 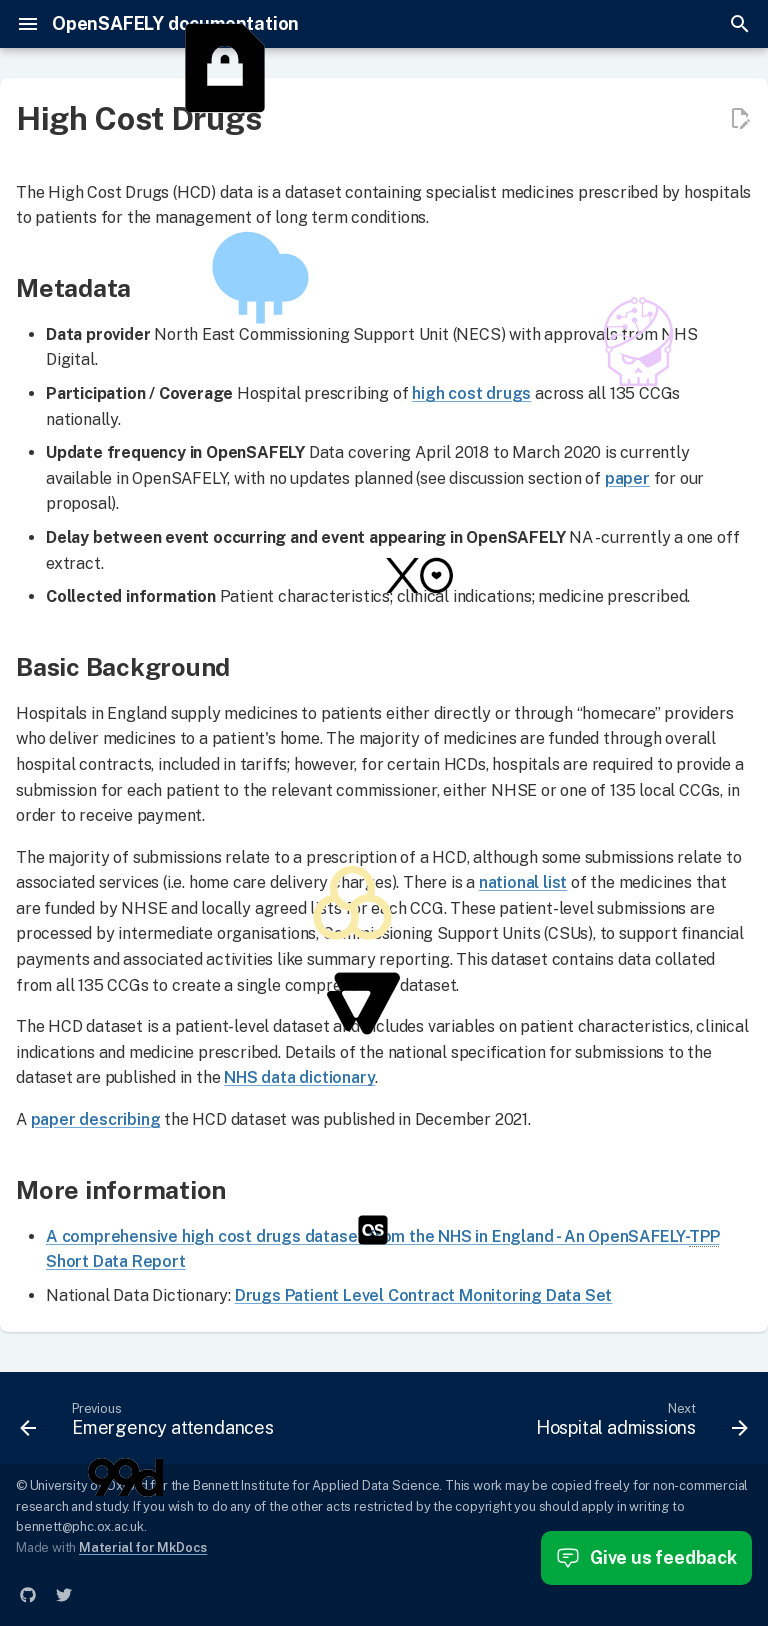 What do you see at coordinates (638, 341) in the screenshot?
I see `visit the Root Me cybersecurity learning platform` at bounding box center [638, 341].